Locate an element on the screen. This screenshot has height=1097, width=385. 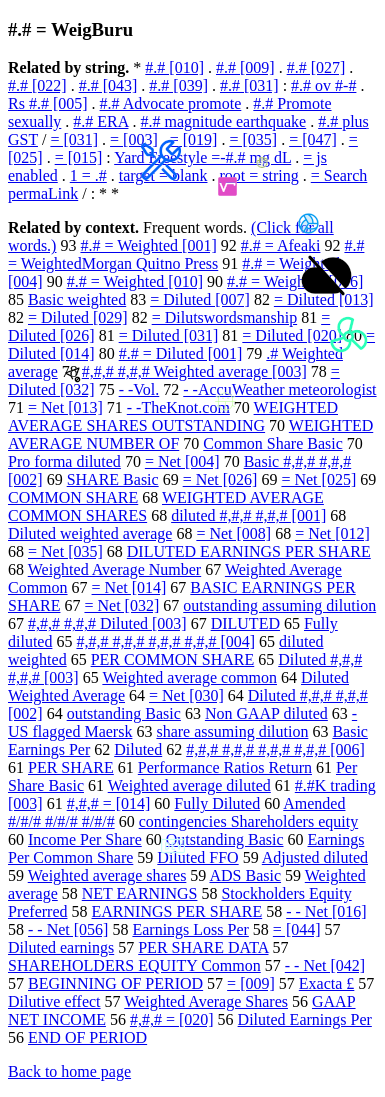
drag to reposition an element is located at coordinates (262, 161).